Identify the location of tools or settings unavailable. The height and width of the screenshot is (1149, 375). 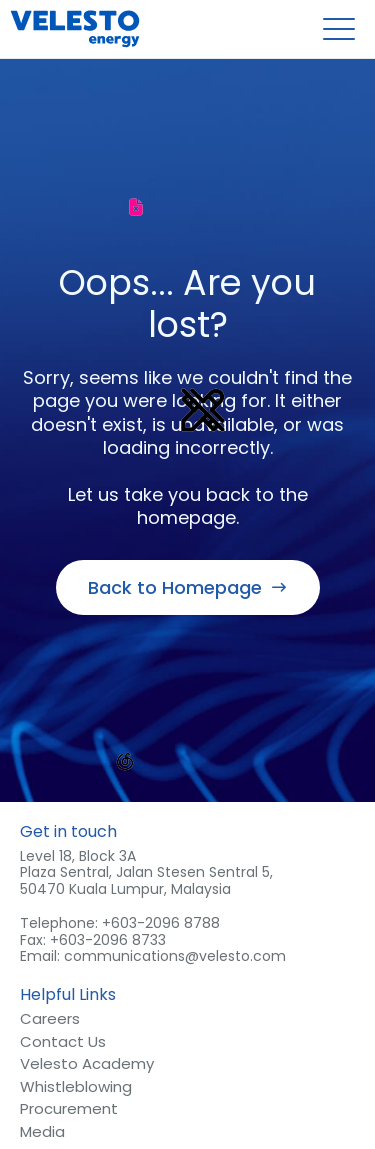
(203, 410).